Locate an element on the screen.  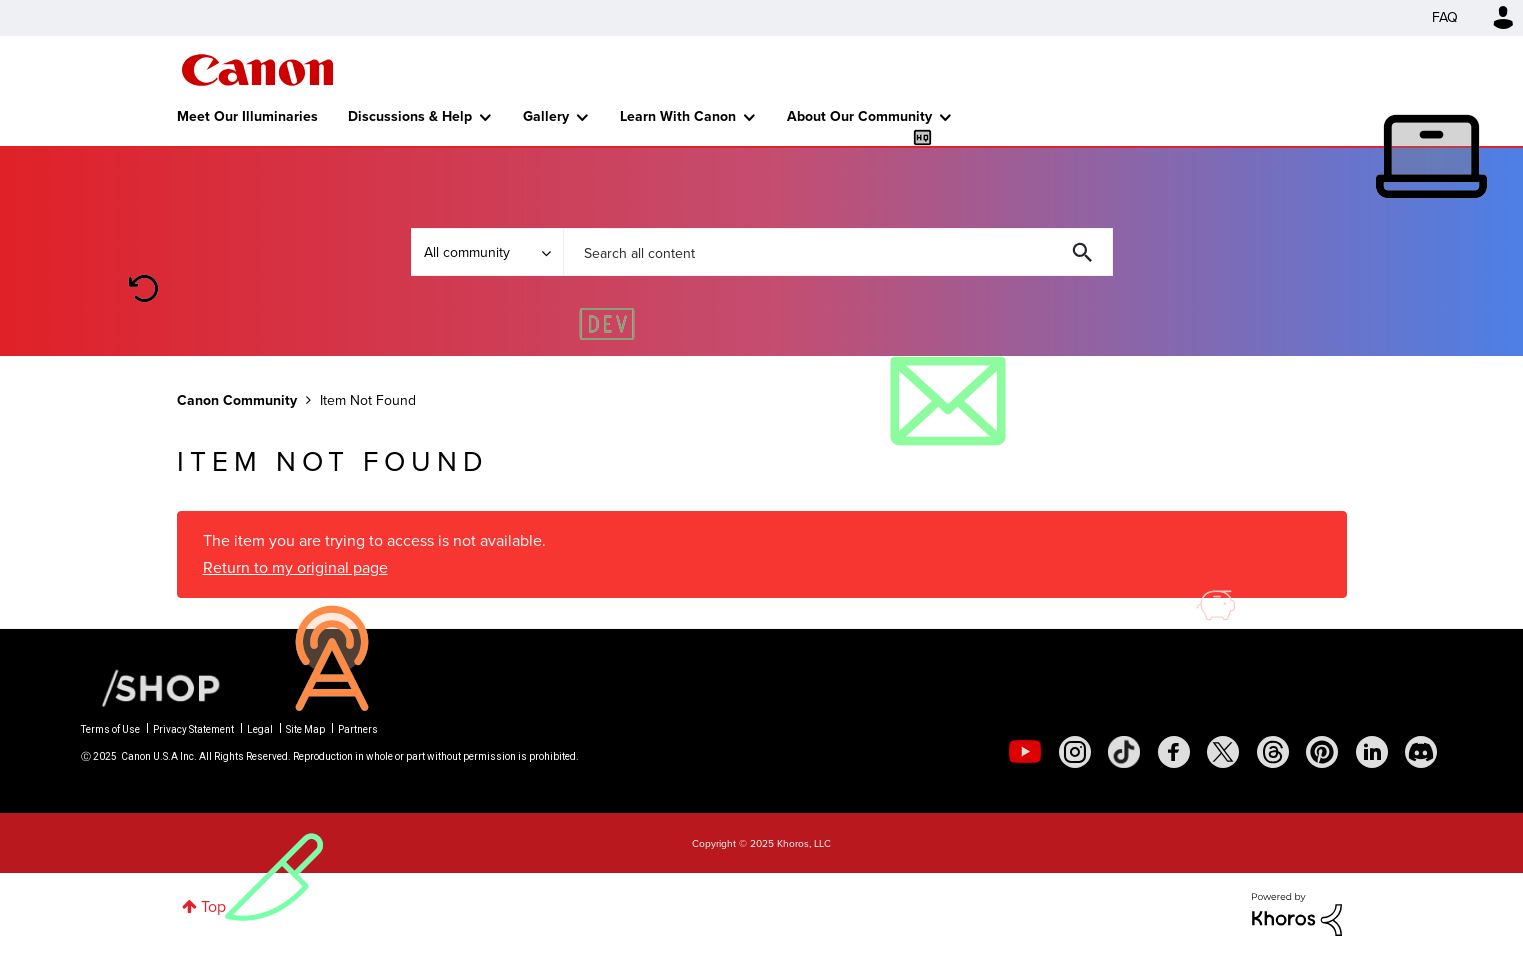
switch to desktop view is located at coordinates (1431, 154).